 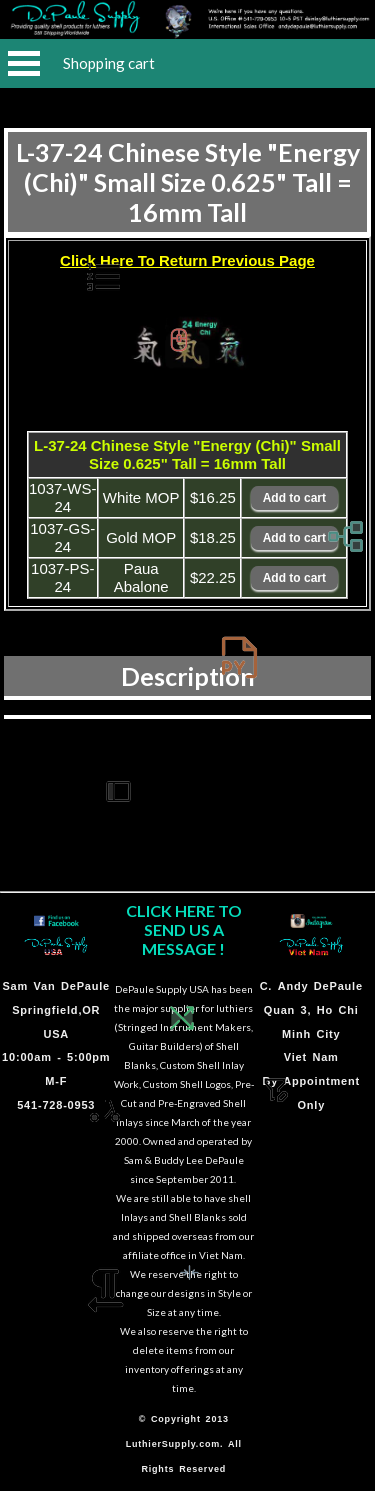 What do you see at coordinates (104, 276) in the screenshot?
I see `create a numbered list` at bounding box center [104, 276].